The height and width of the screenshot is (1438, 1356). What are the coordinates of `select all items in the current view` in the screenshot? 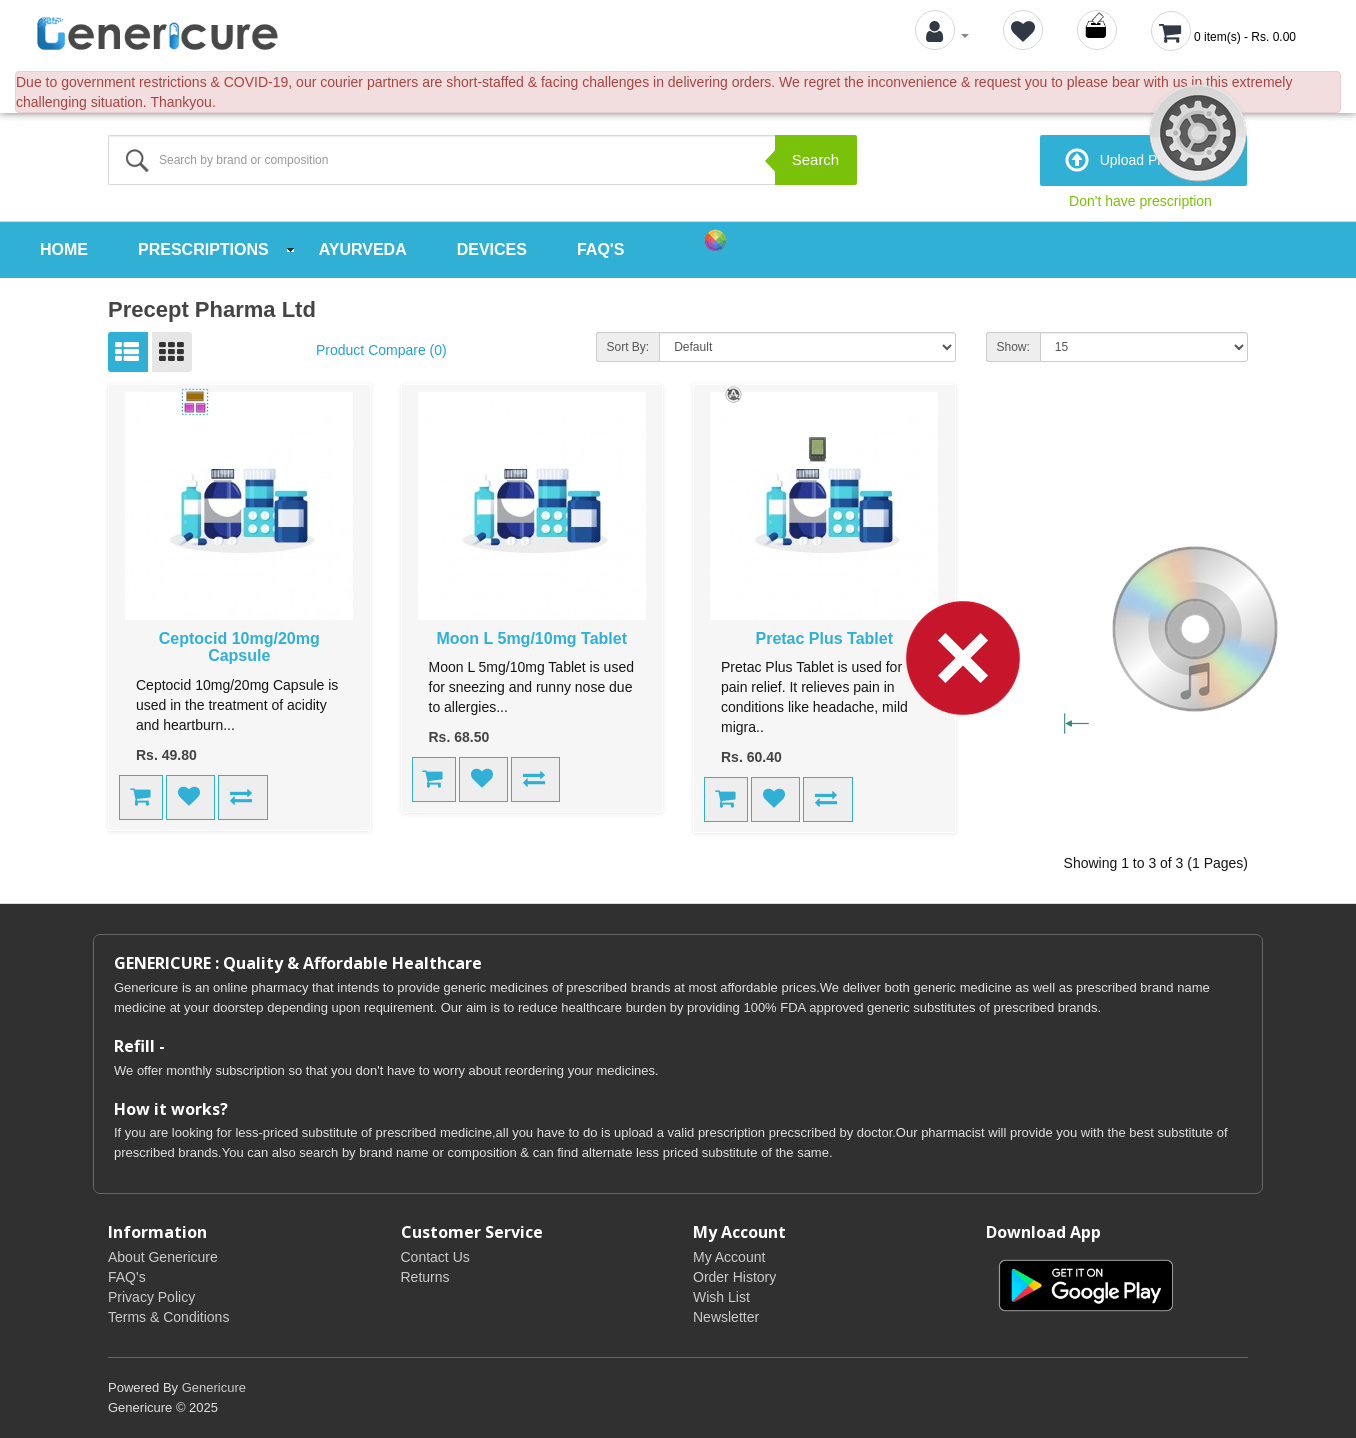 It's located at (195, 402).